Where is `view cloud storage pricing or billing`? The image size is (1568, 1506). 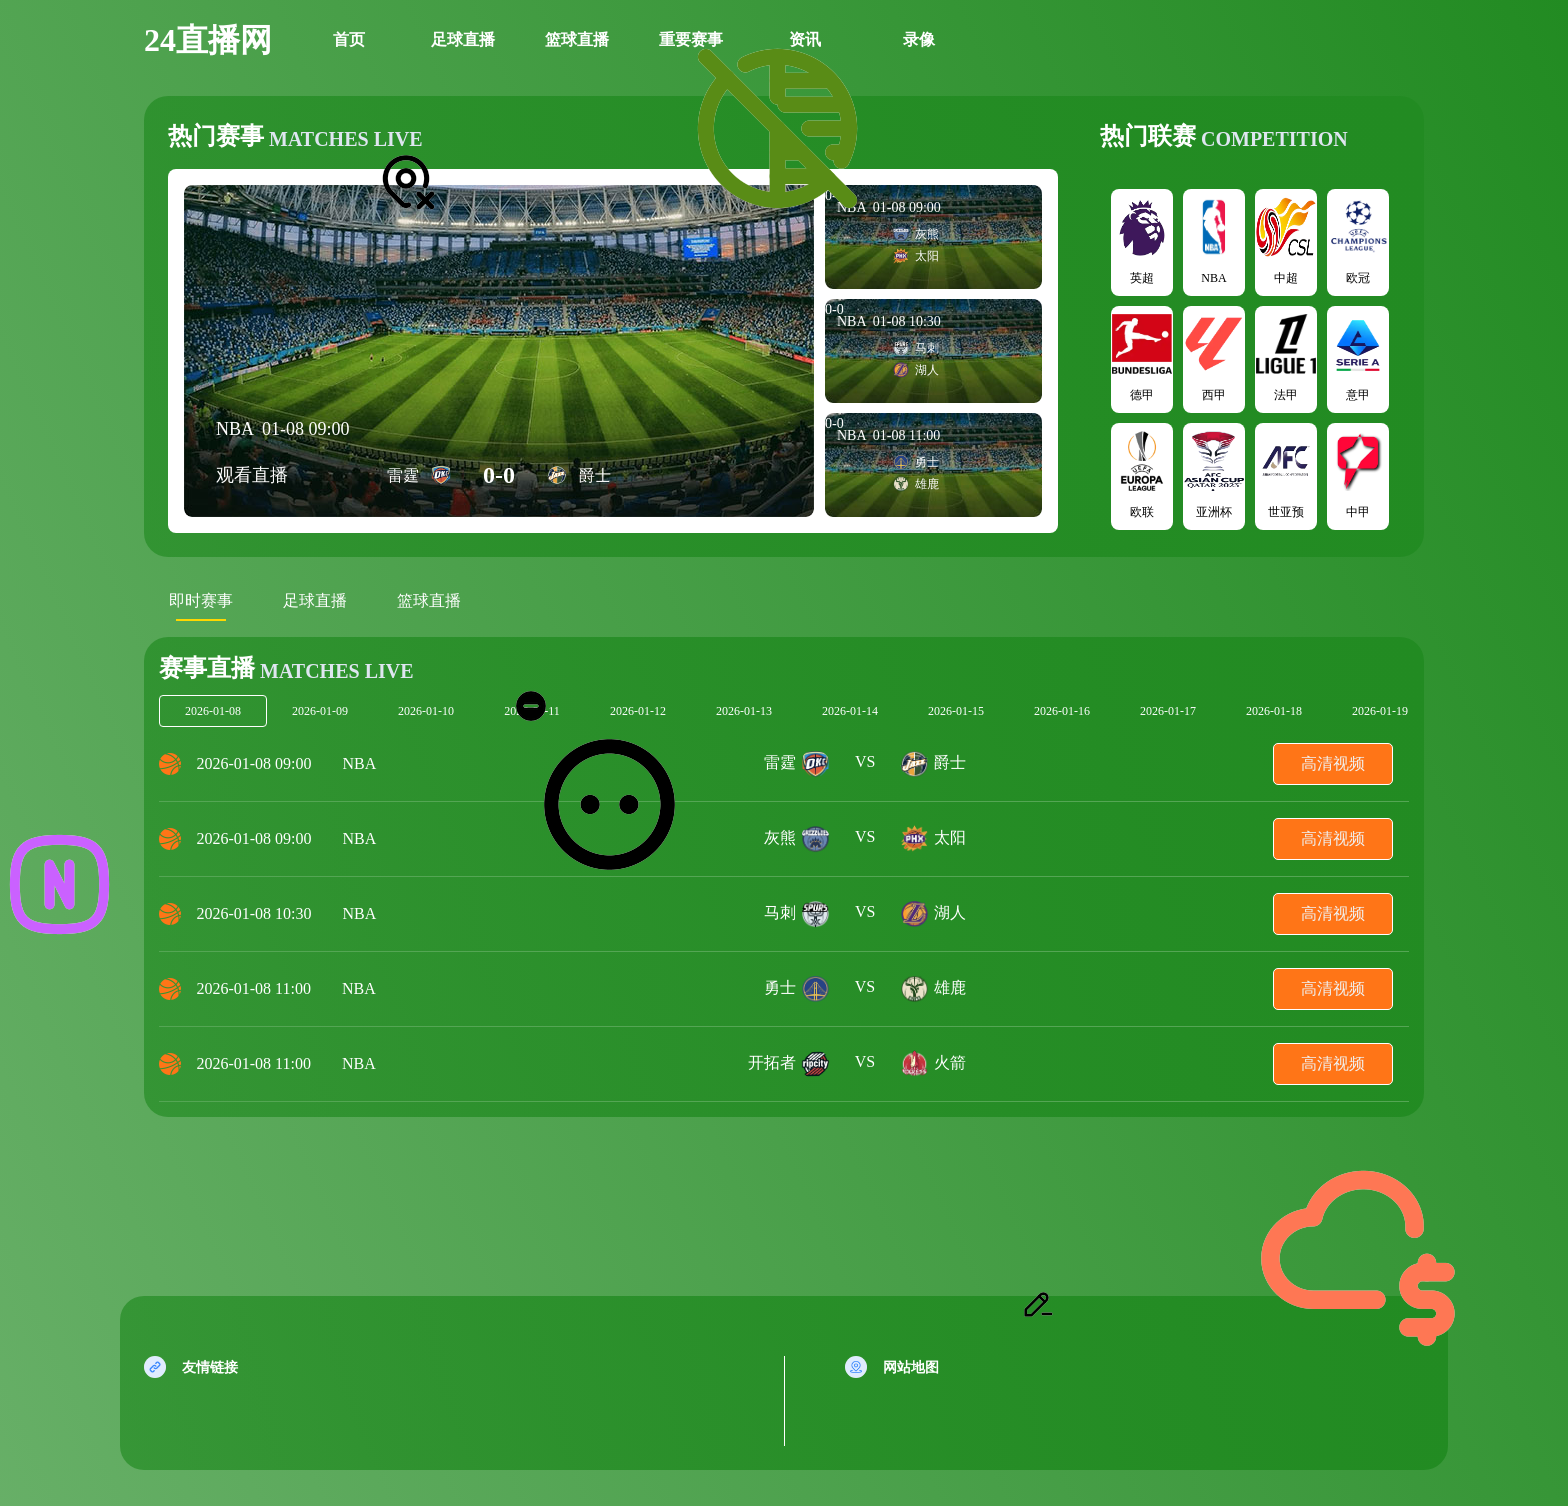
view cloud storage pricing or billing is located at coordinates (1362, 1244).